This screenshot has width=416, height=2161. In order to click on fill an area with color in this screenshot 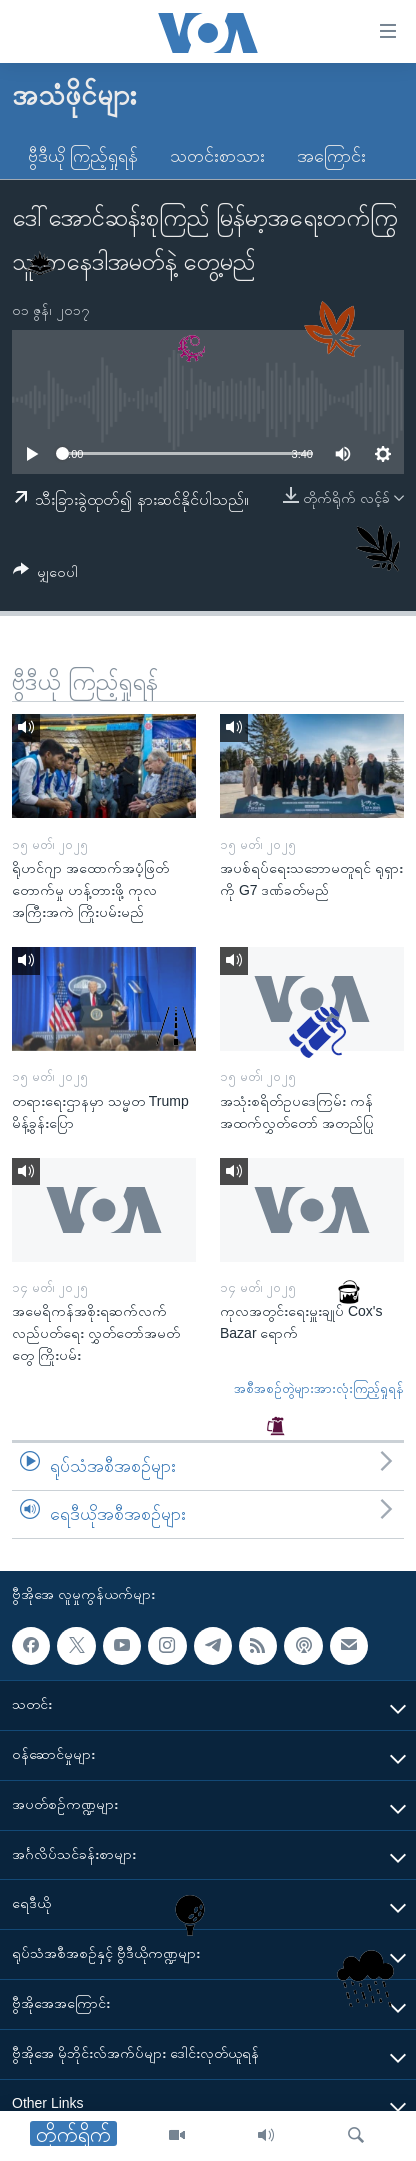, I will do `click(349, 1292)`.